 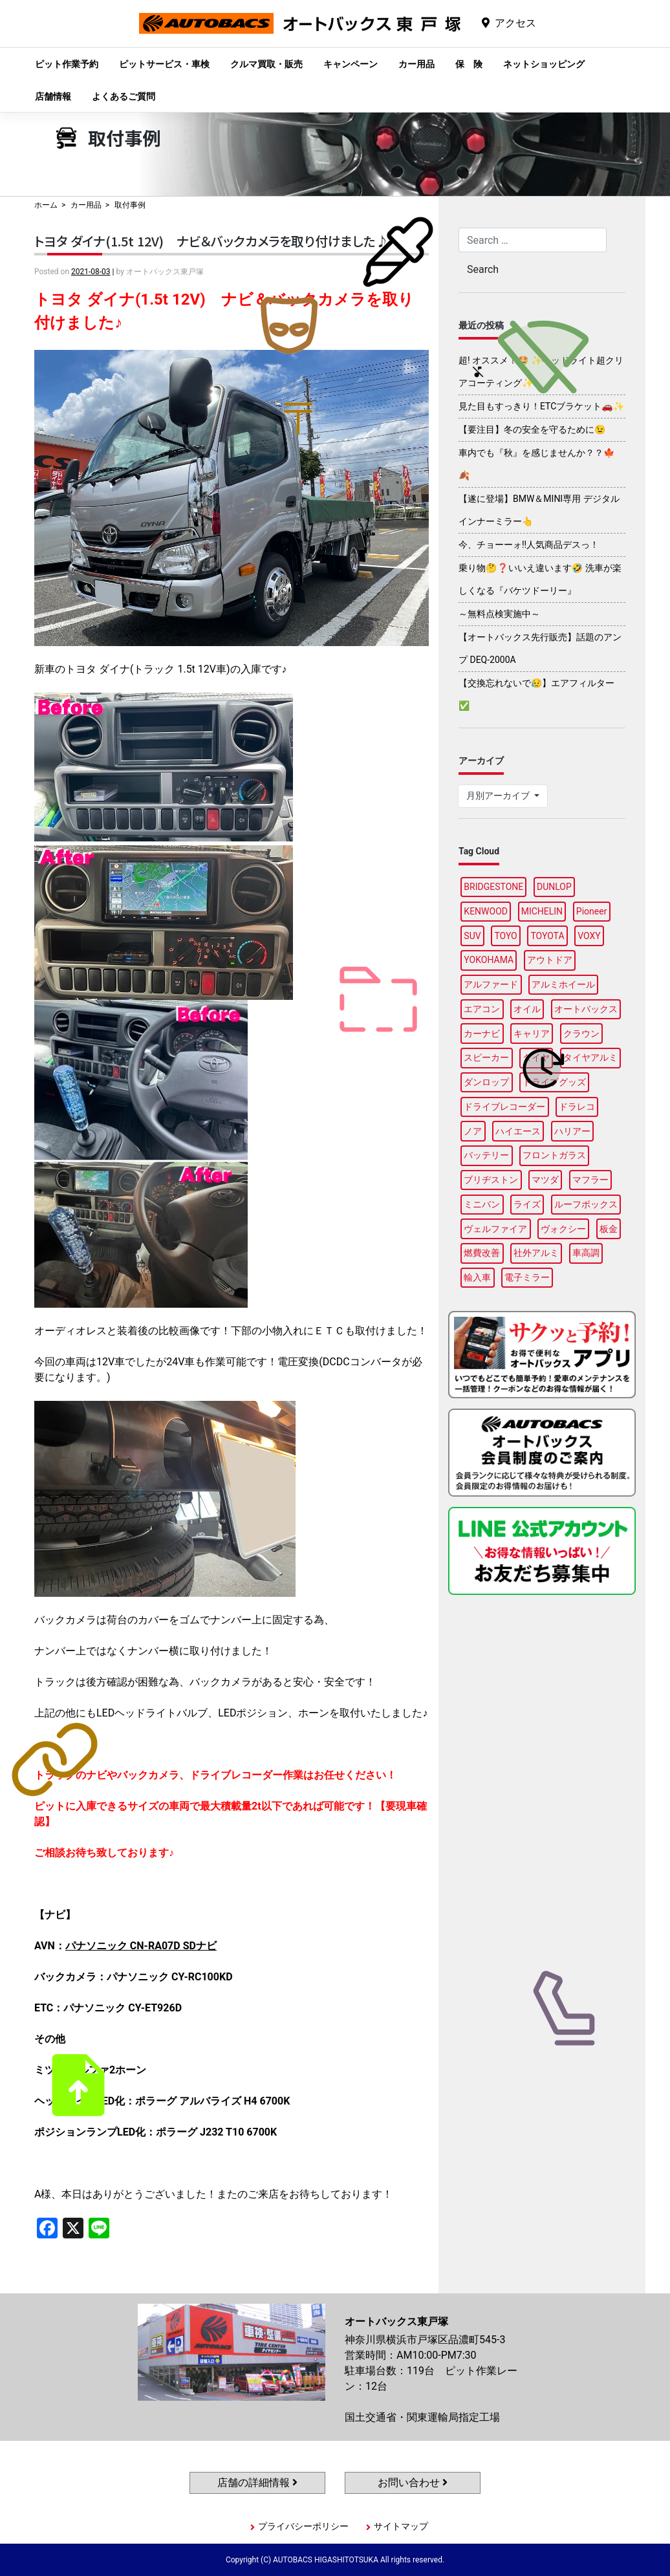 What do you see at coordinates (298, 417) in the screenshot?
I see `display prices in kazakhstani tenge` at bounding box center [298, 417].